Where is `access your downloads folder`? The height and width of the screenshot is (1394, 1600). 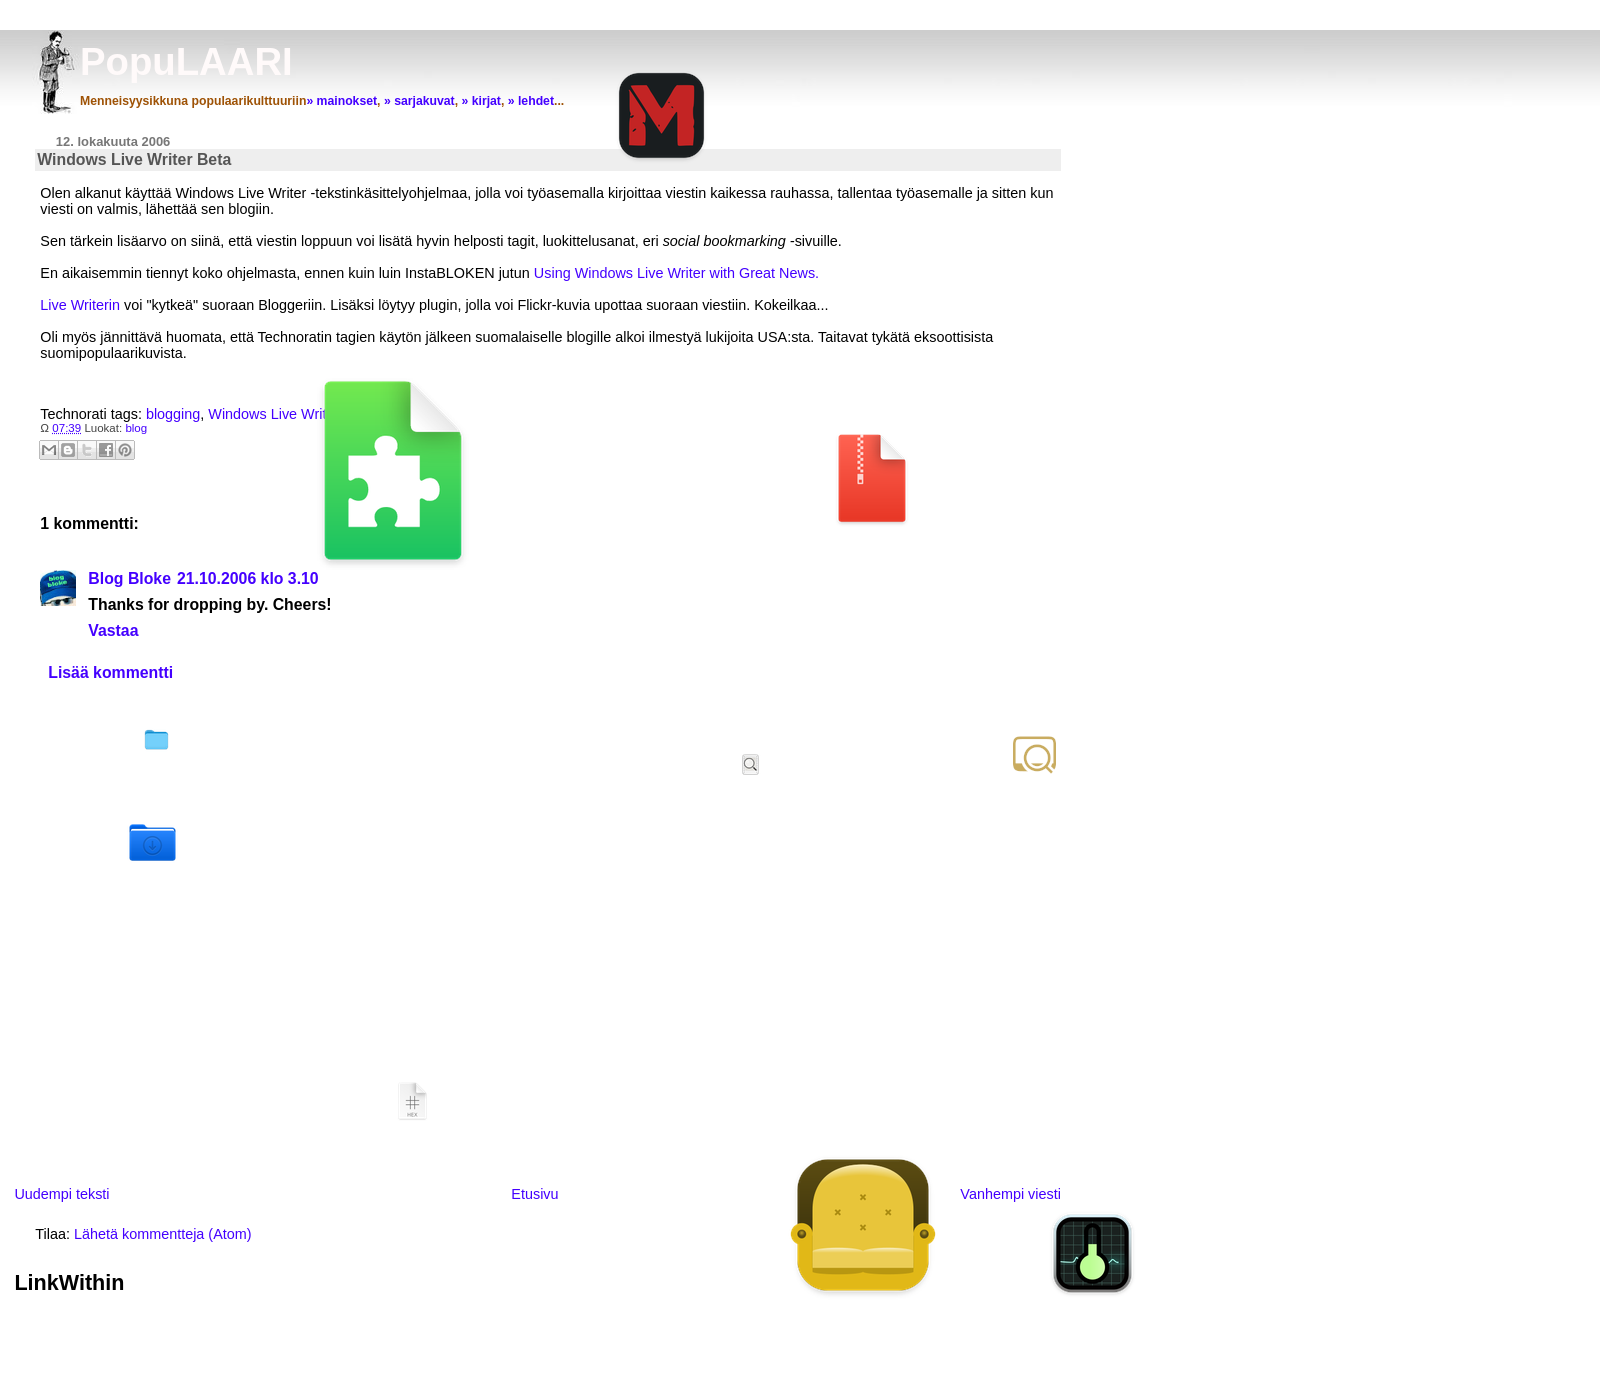
access your downloads folder is located at coordinates (152, 842).